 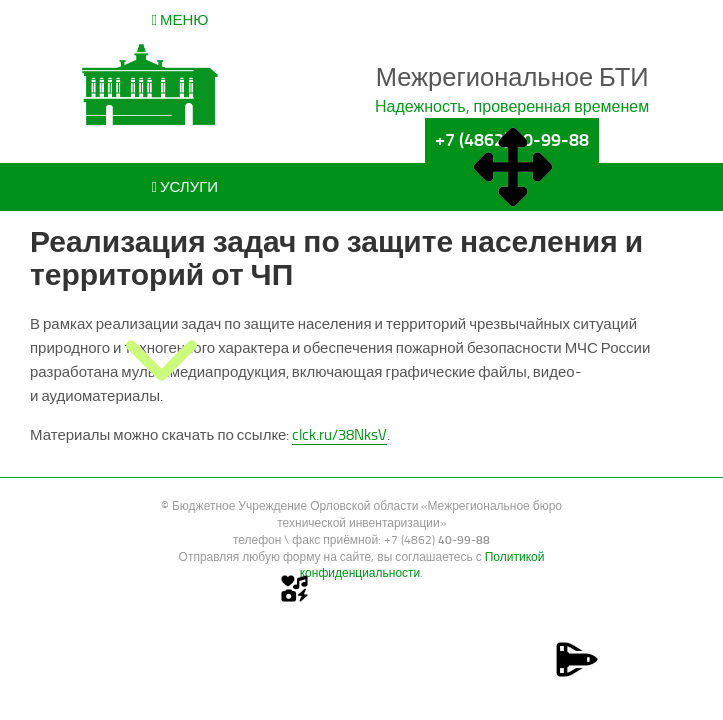 What do you see at coordinates (513, 167) in the screenshot?
I see `move or reposition an element` at bounding box center [513, 167].